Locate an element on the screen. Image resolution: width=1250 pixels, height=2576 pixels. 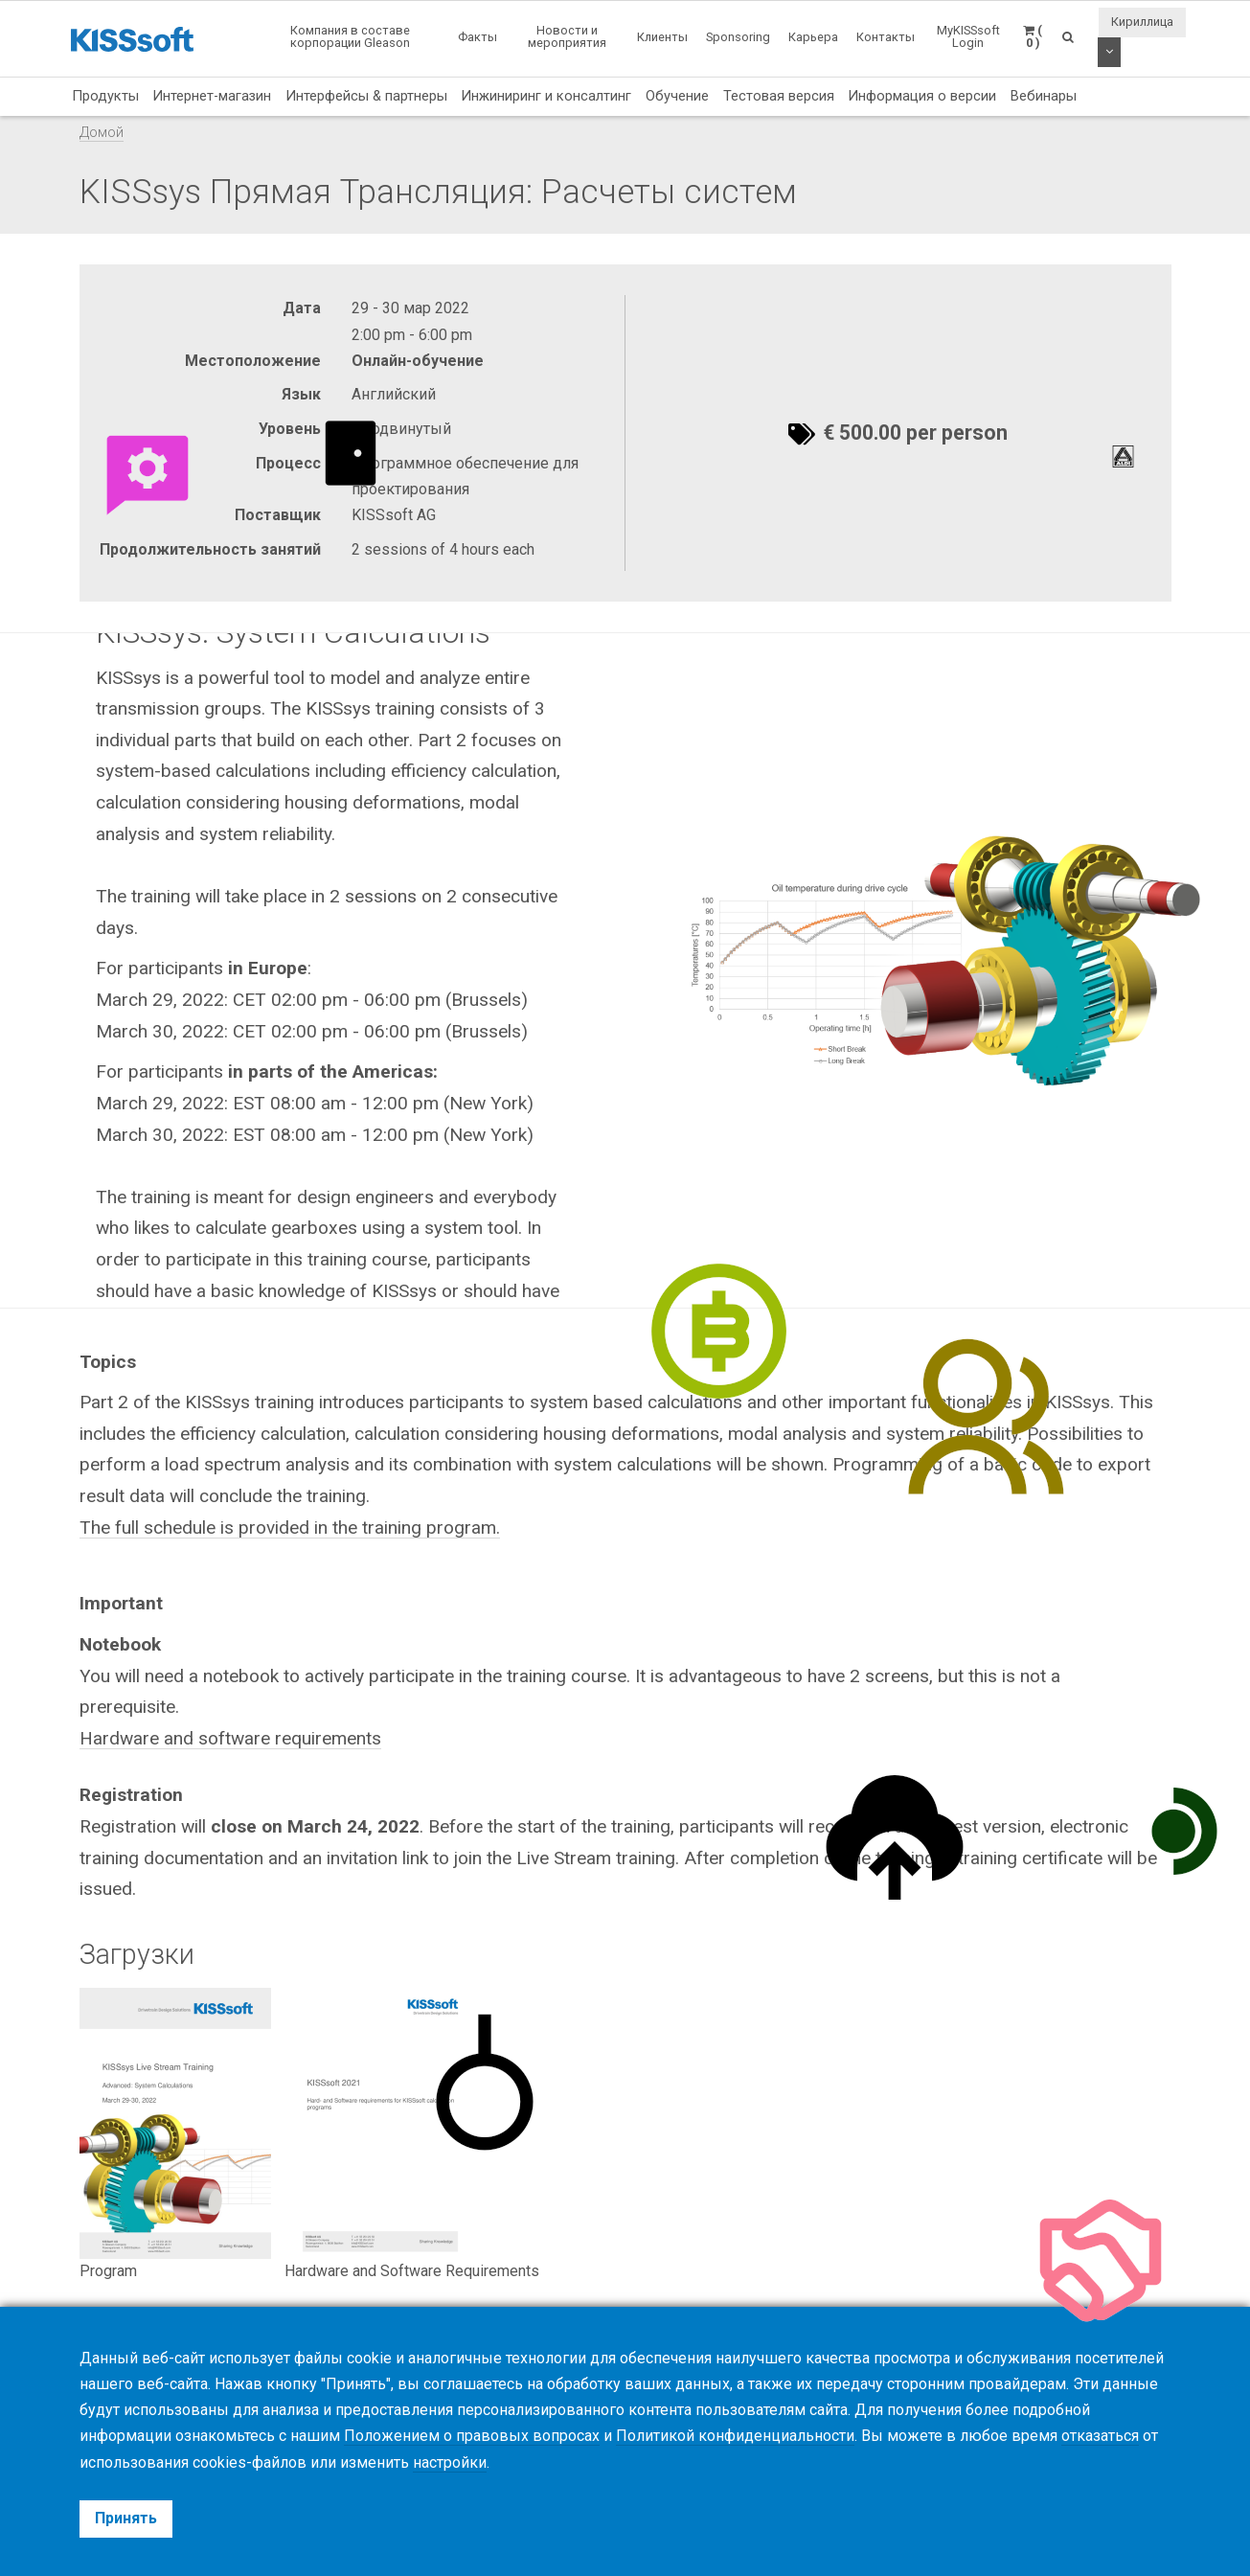
Steam Deck brand logo is located at coordinates (1184, 1831).